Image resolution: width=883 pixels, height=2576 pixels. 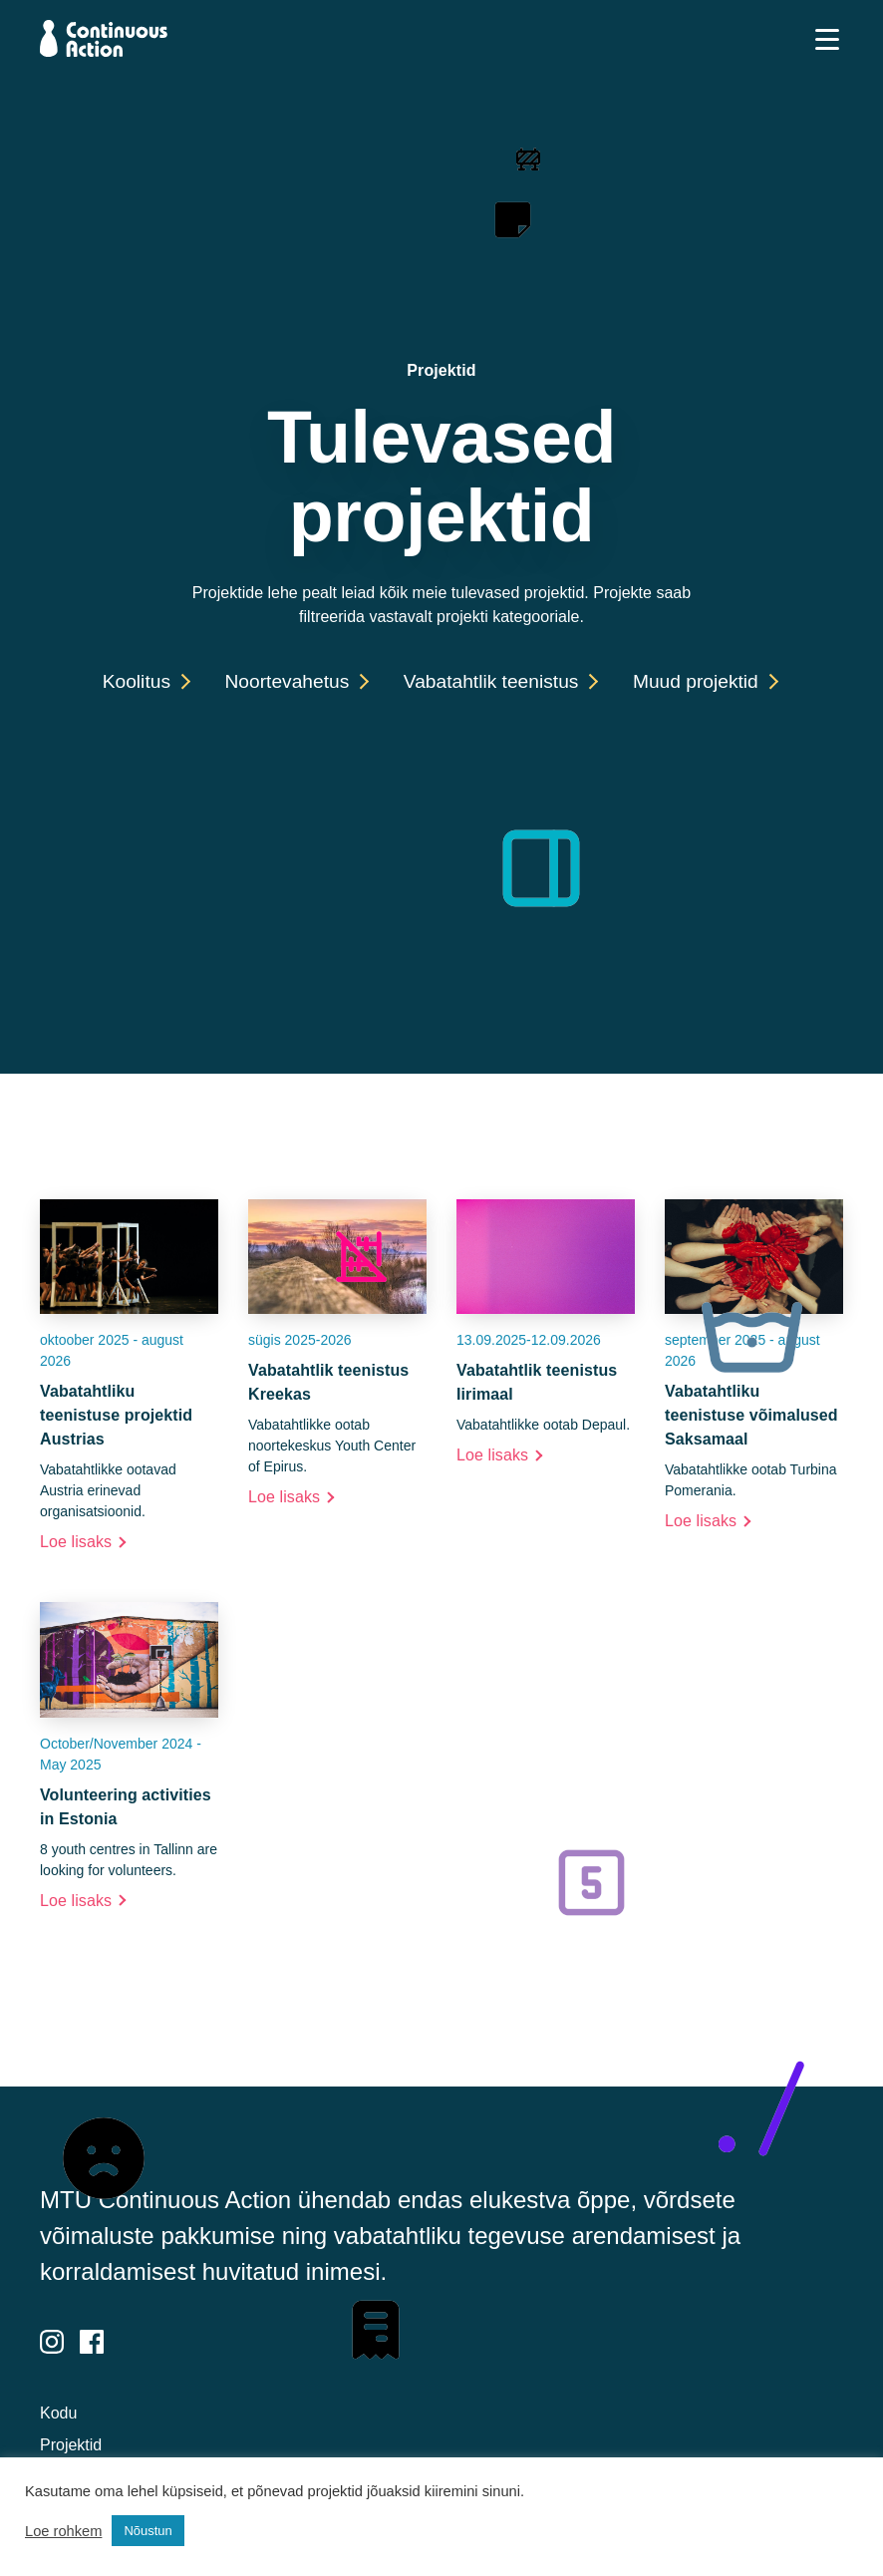 What do you see at coordinates (376, 2330) in the screenshot?
I see `view purchase receipt or transaction history` at bounding box center [376, 2330].